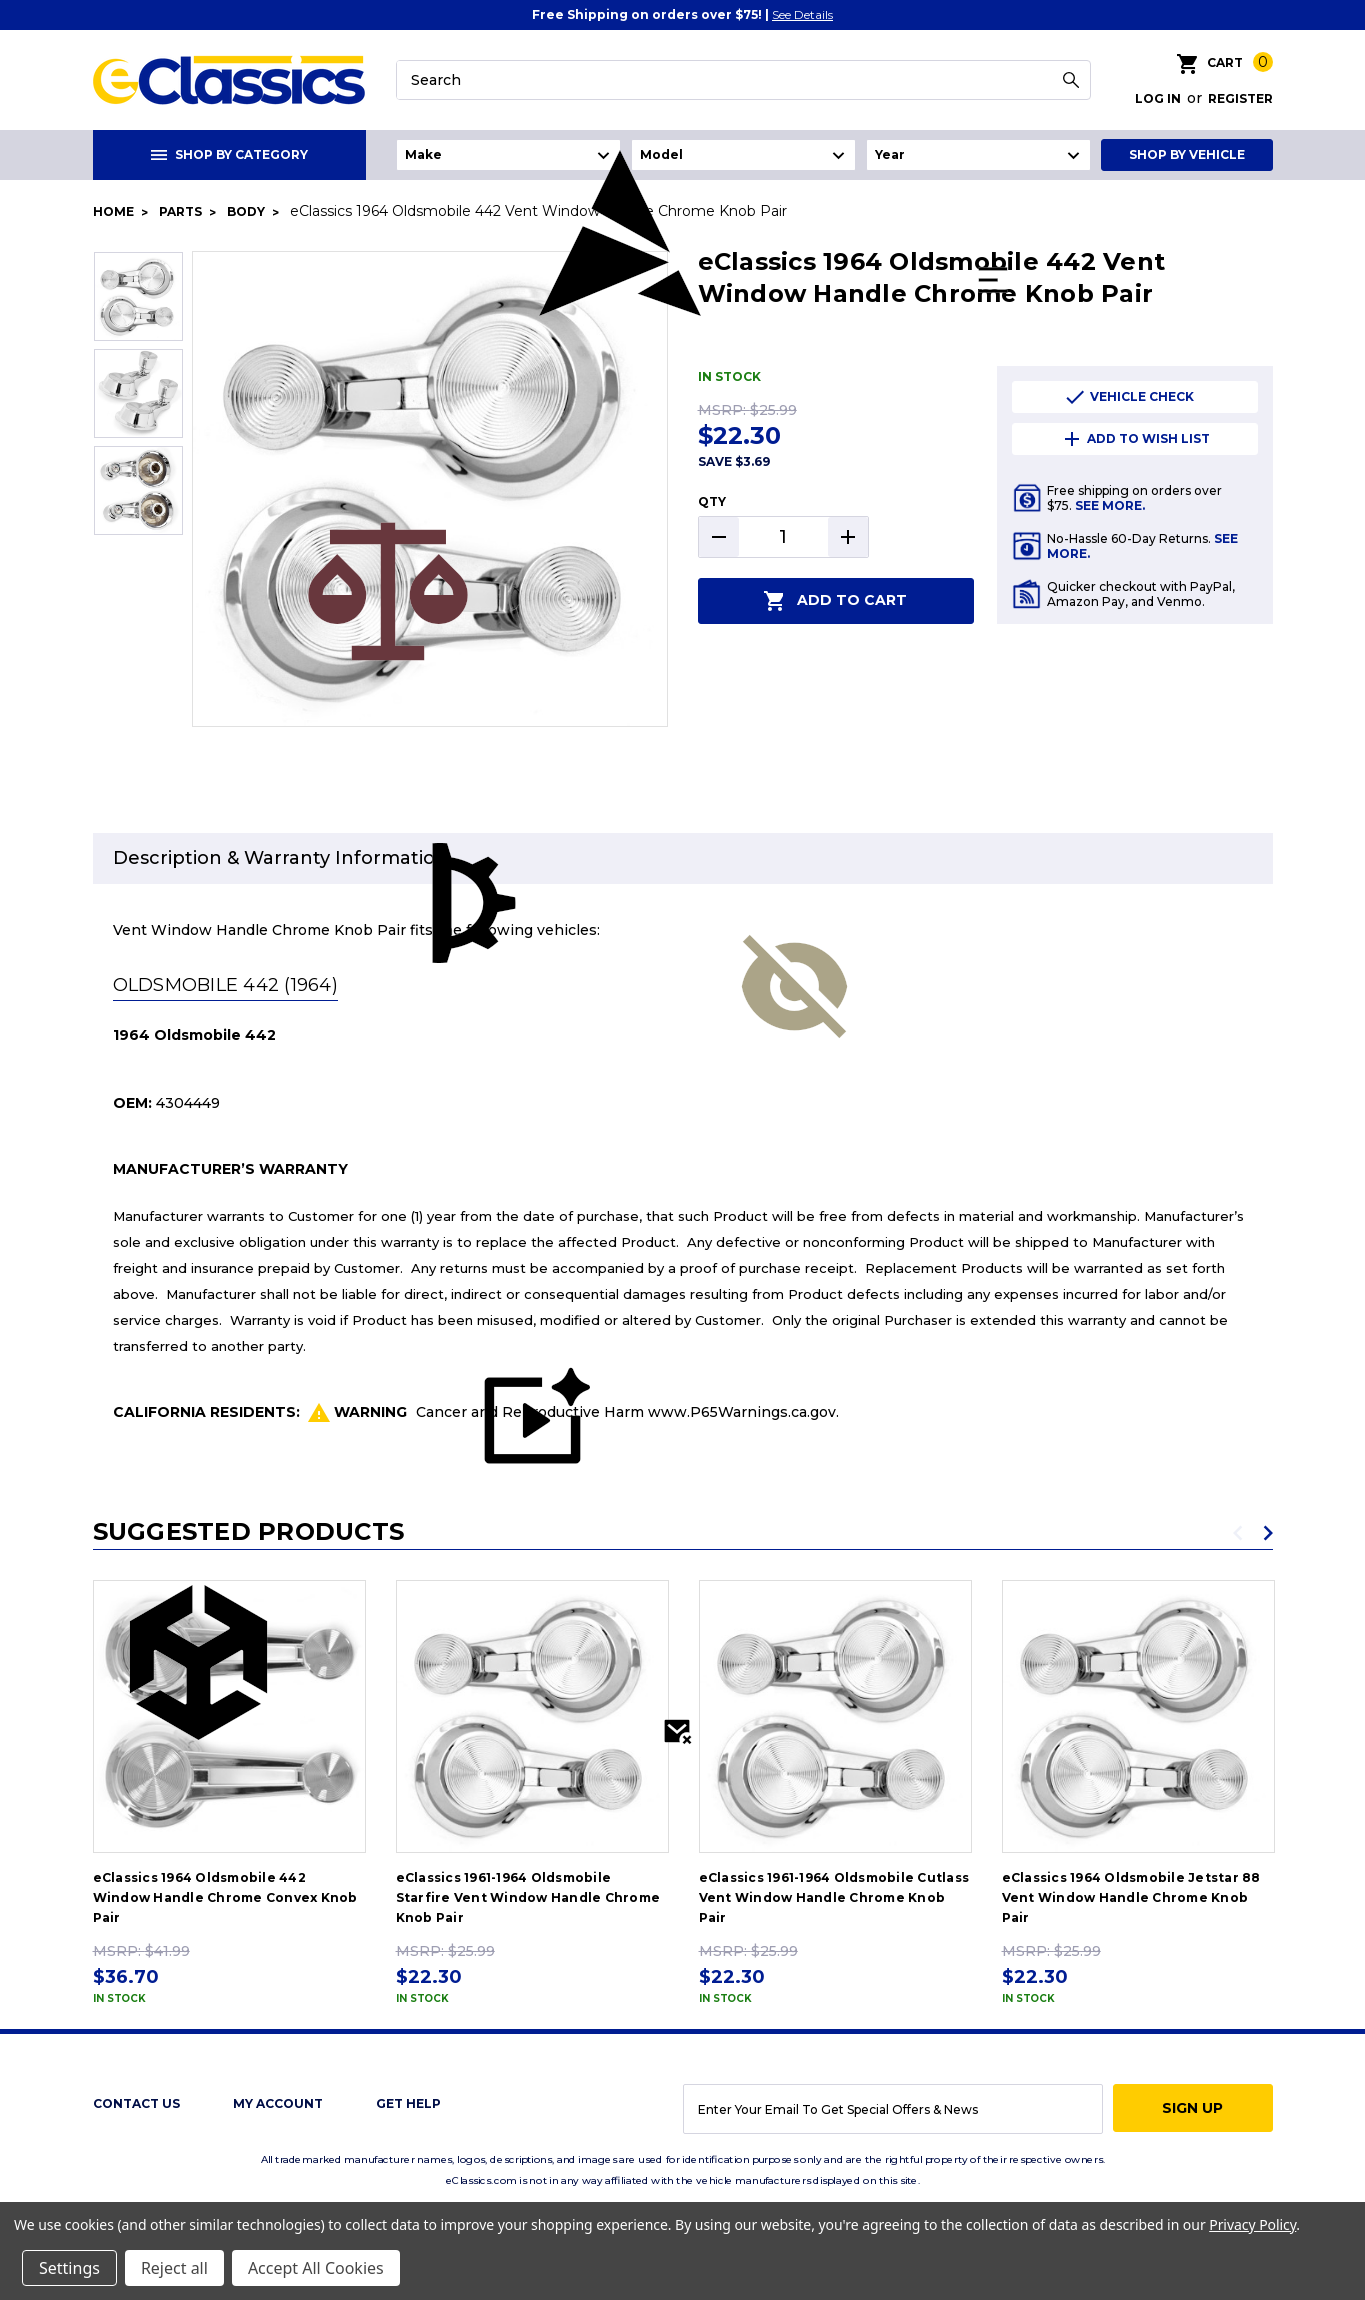 Image resolution: width=1365 pixels, height=2300 pixels. Describe the element at coordinates (474, 903) in the screenshot. I see `dlib machine learning library logo` at that location.